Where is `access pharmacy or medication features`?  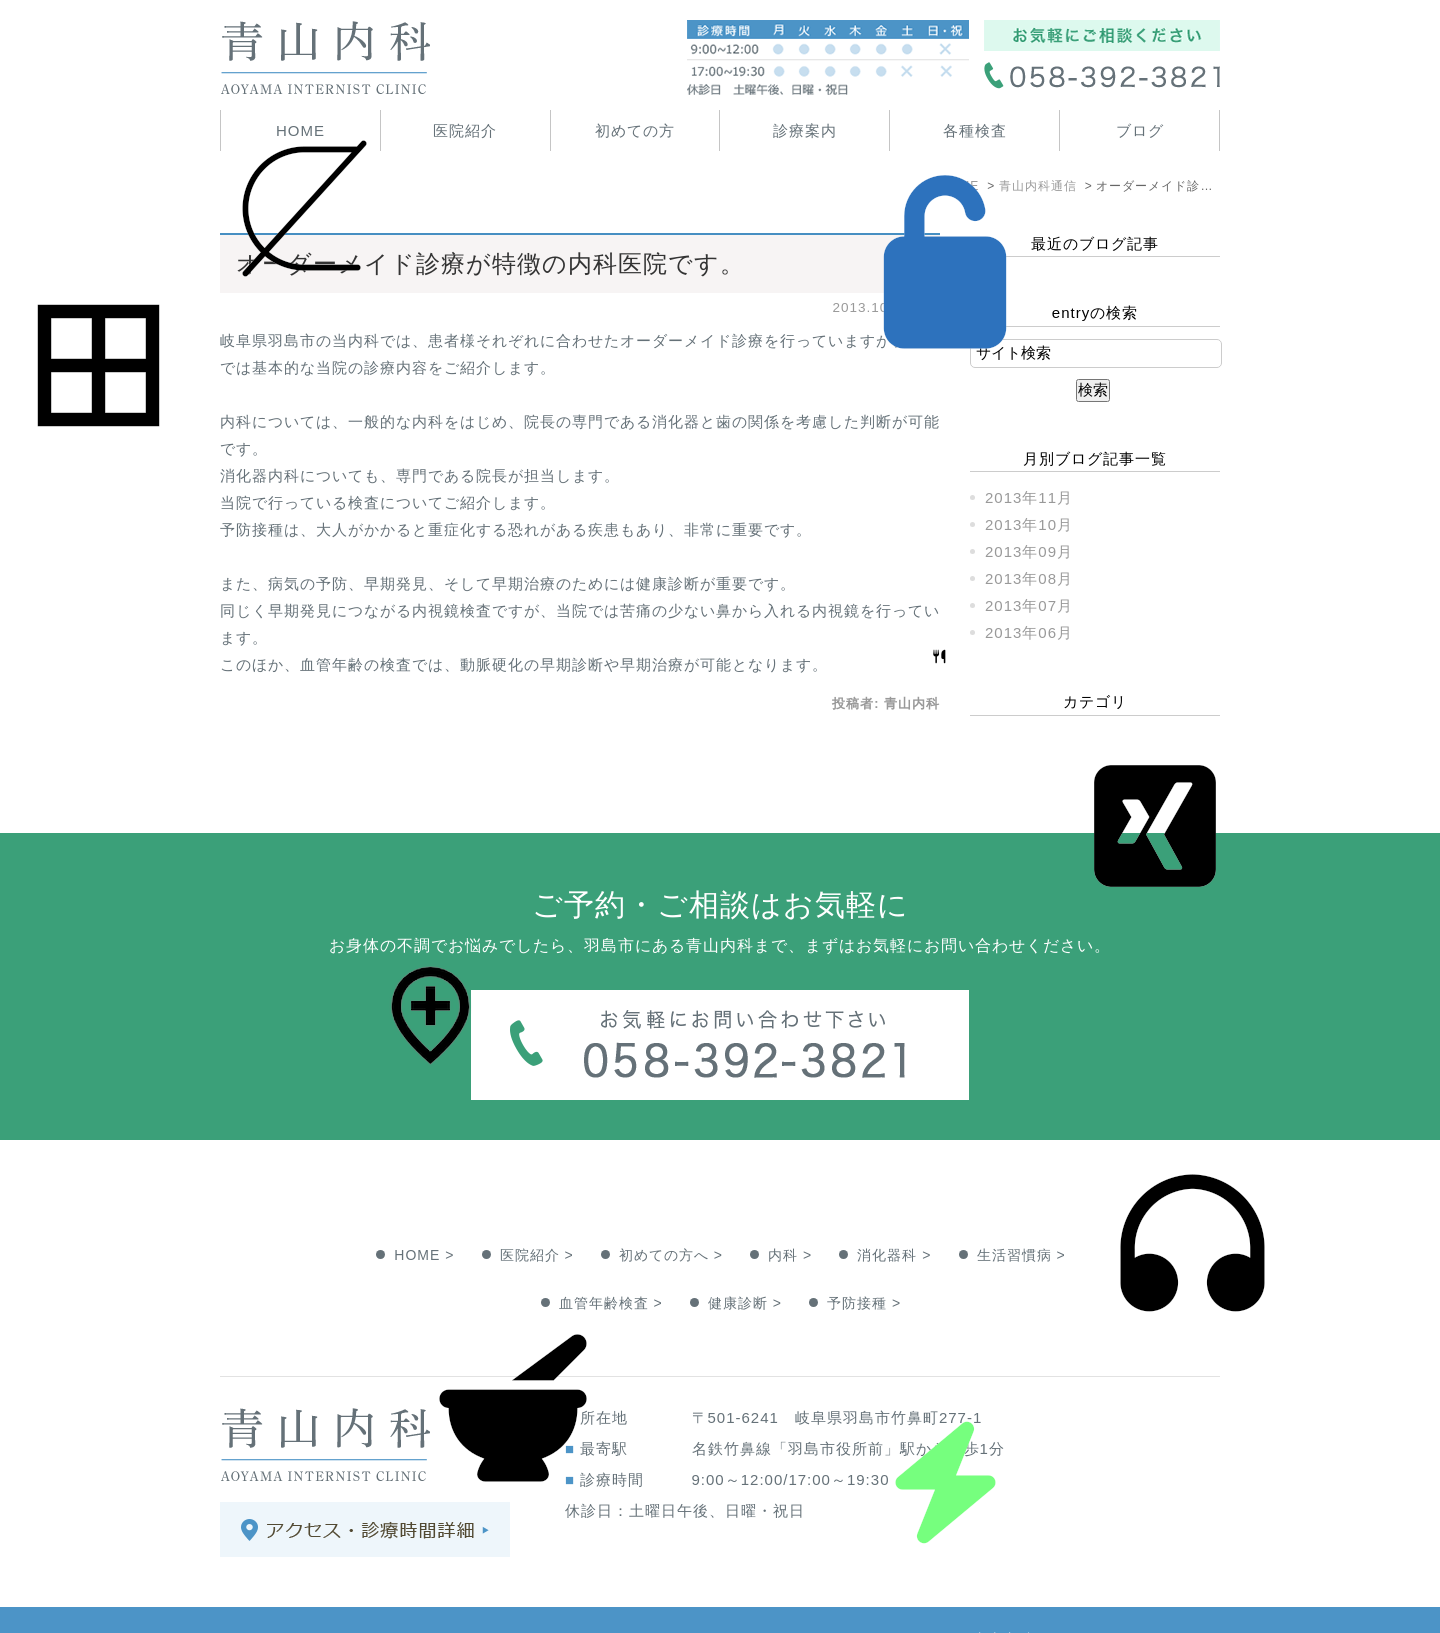
access pharmacy or medication features is located at coordinates (513, 1408).